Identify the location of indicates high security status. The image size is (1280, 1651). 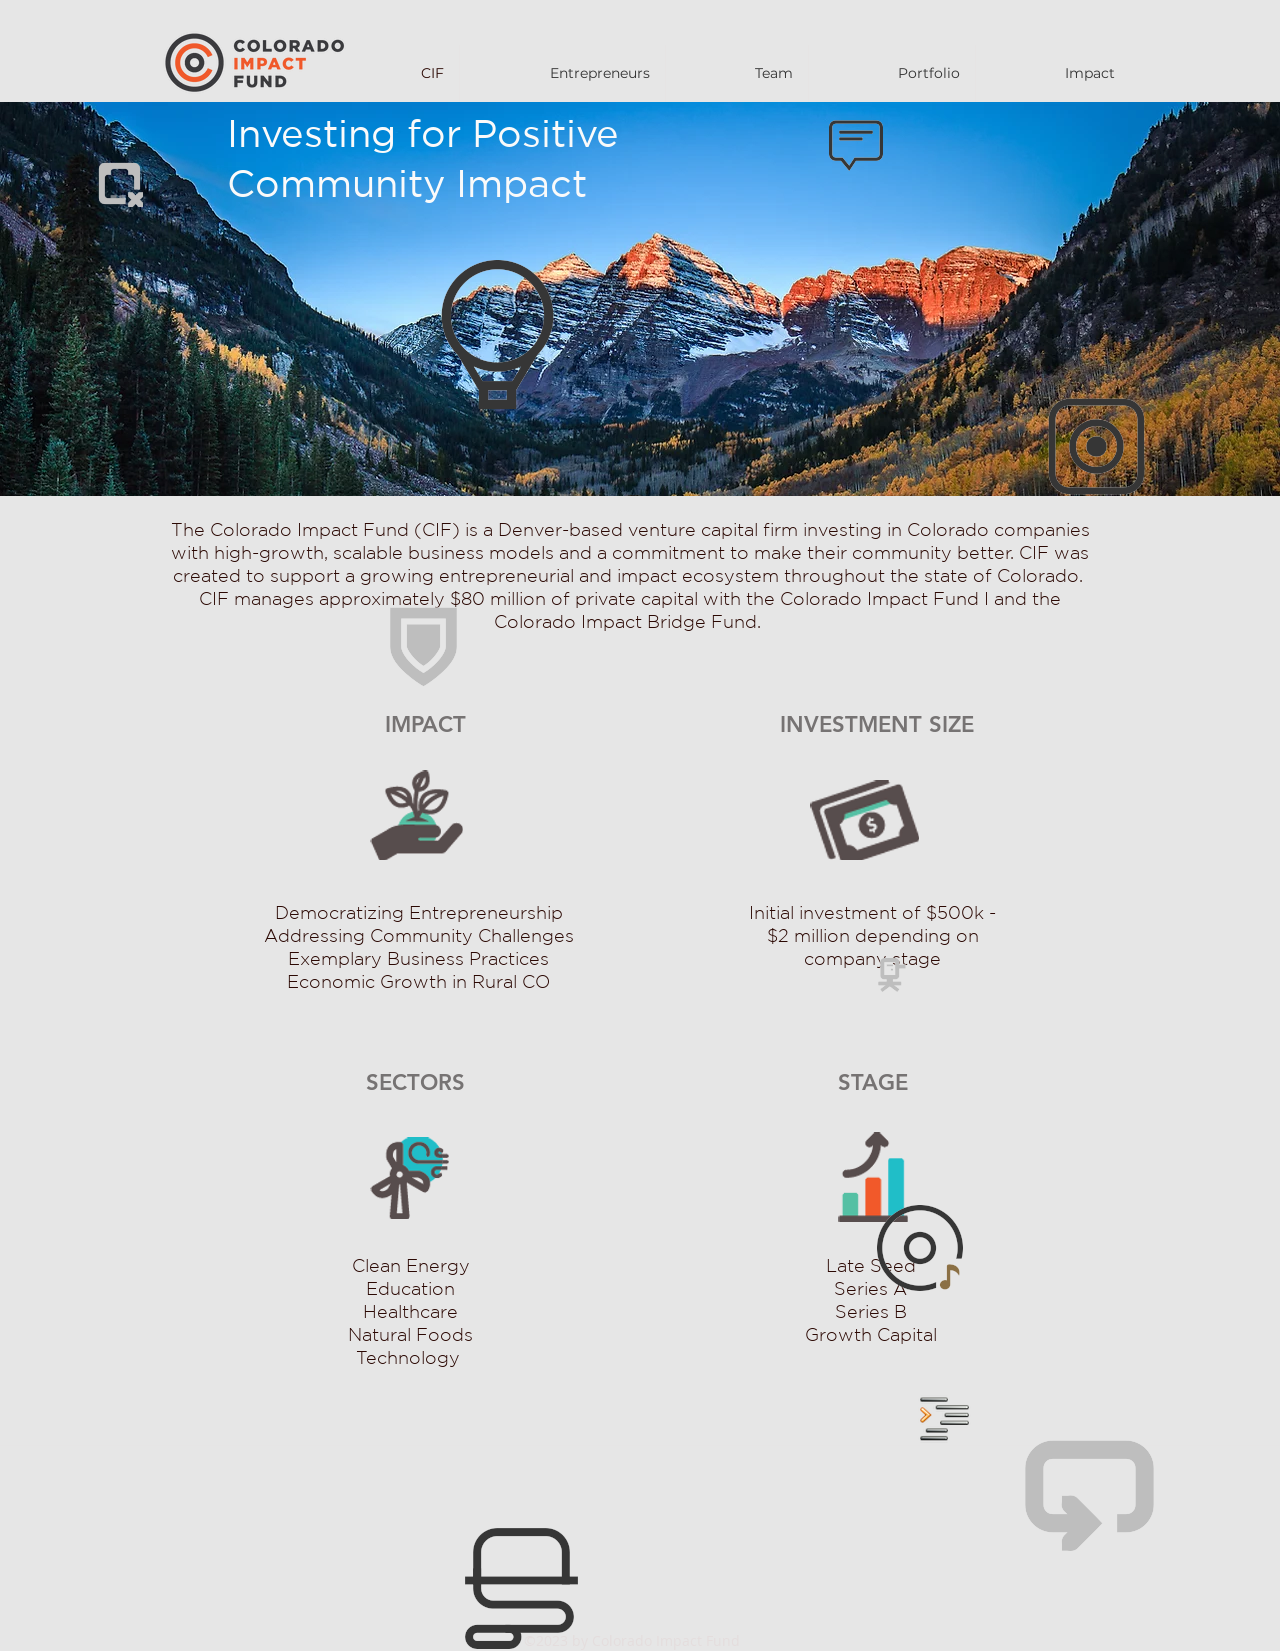
(423, 646).